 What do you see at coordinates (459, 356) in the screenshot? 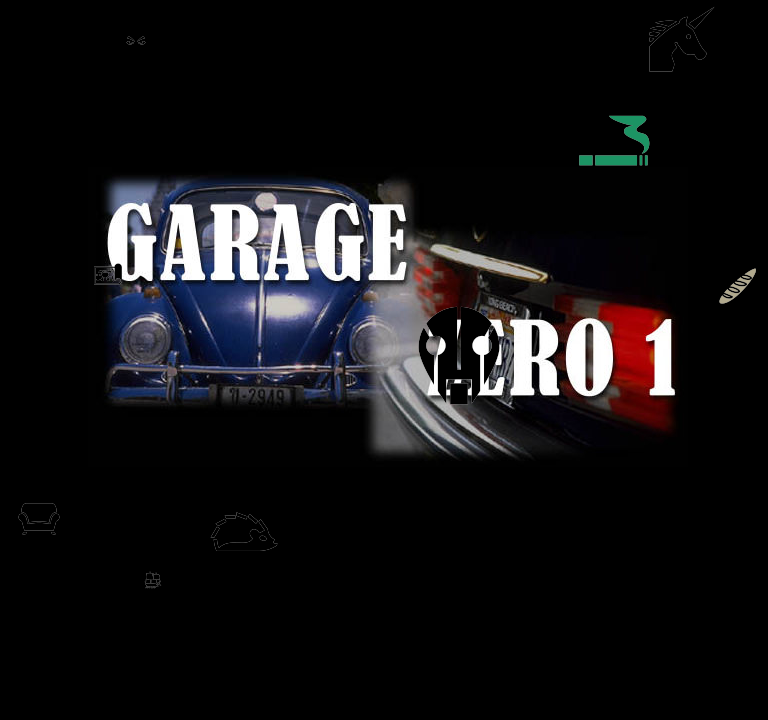
I see `android or robot character avatar` at bounding box center [459, 356].